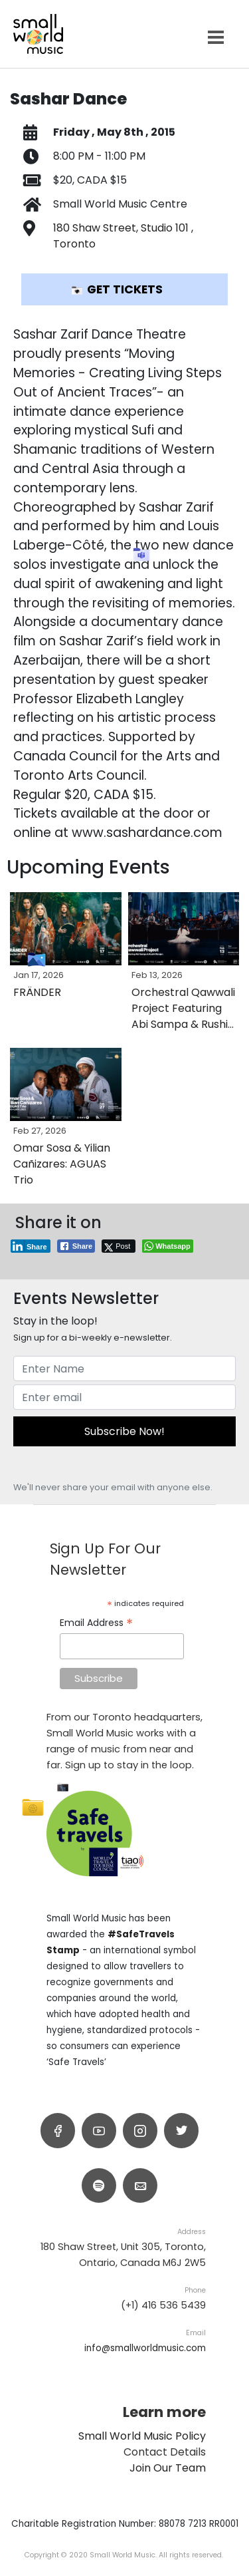 This screenshot has height=2576, width=249. I want to click on open microsoft teams files folder, so click(141, 555).